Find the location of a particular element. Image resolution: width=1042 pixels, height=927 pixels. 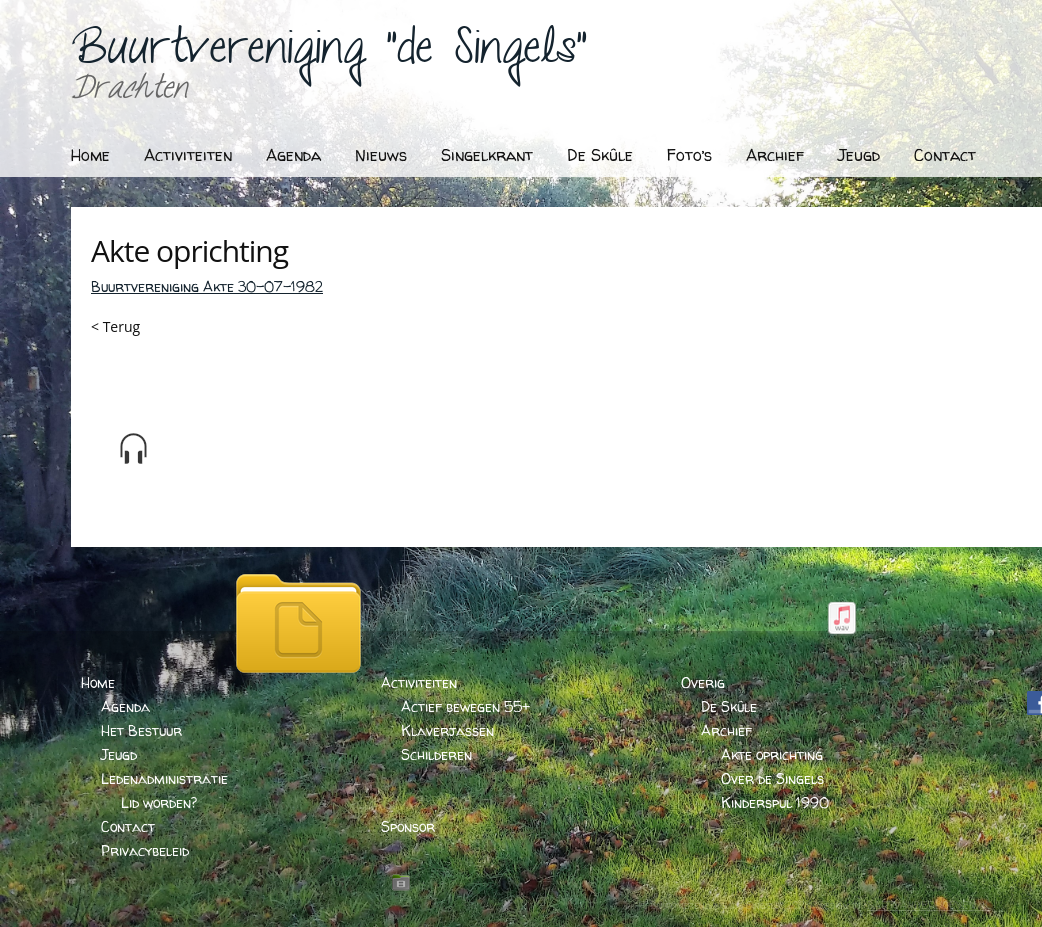

open your videos folder is located at coordinates (401, 882).